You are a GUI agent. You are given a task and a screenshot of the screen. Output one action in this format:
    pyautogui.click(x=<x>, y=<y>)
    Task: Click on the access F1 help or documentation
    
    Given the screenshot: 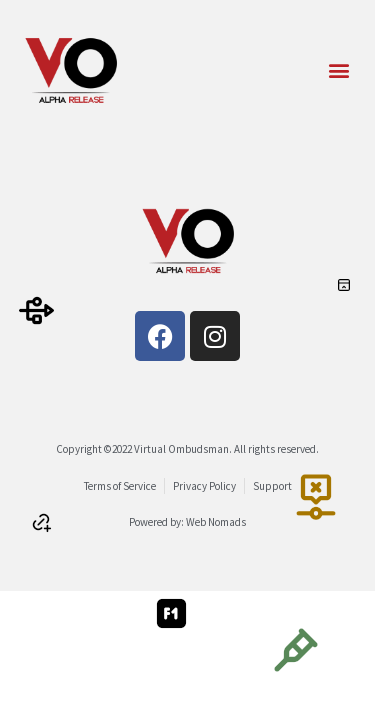 What is the action you would take?
    pyautogui.click(x=171, y=613)
    